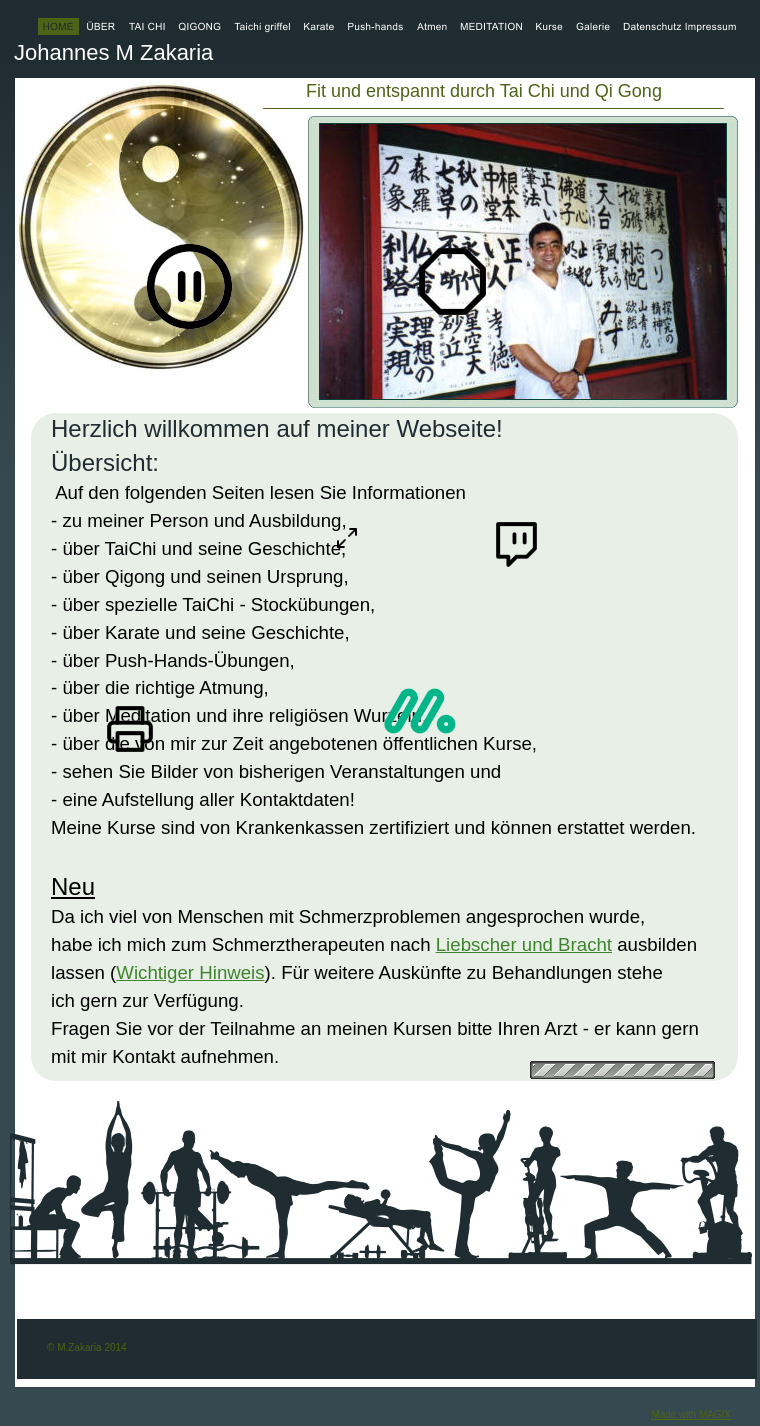  I want to click on pause media playback, so click(189, 286).